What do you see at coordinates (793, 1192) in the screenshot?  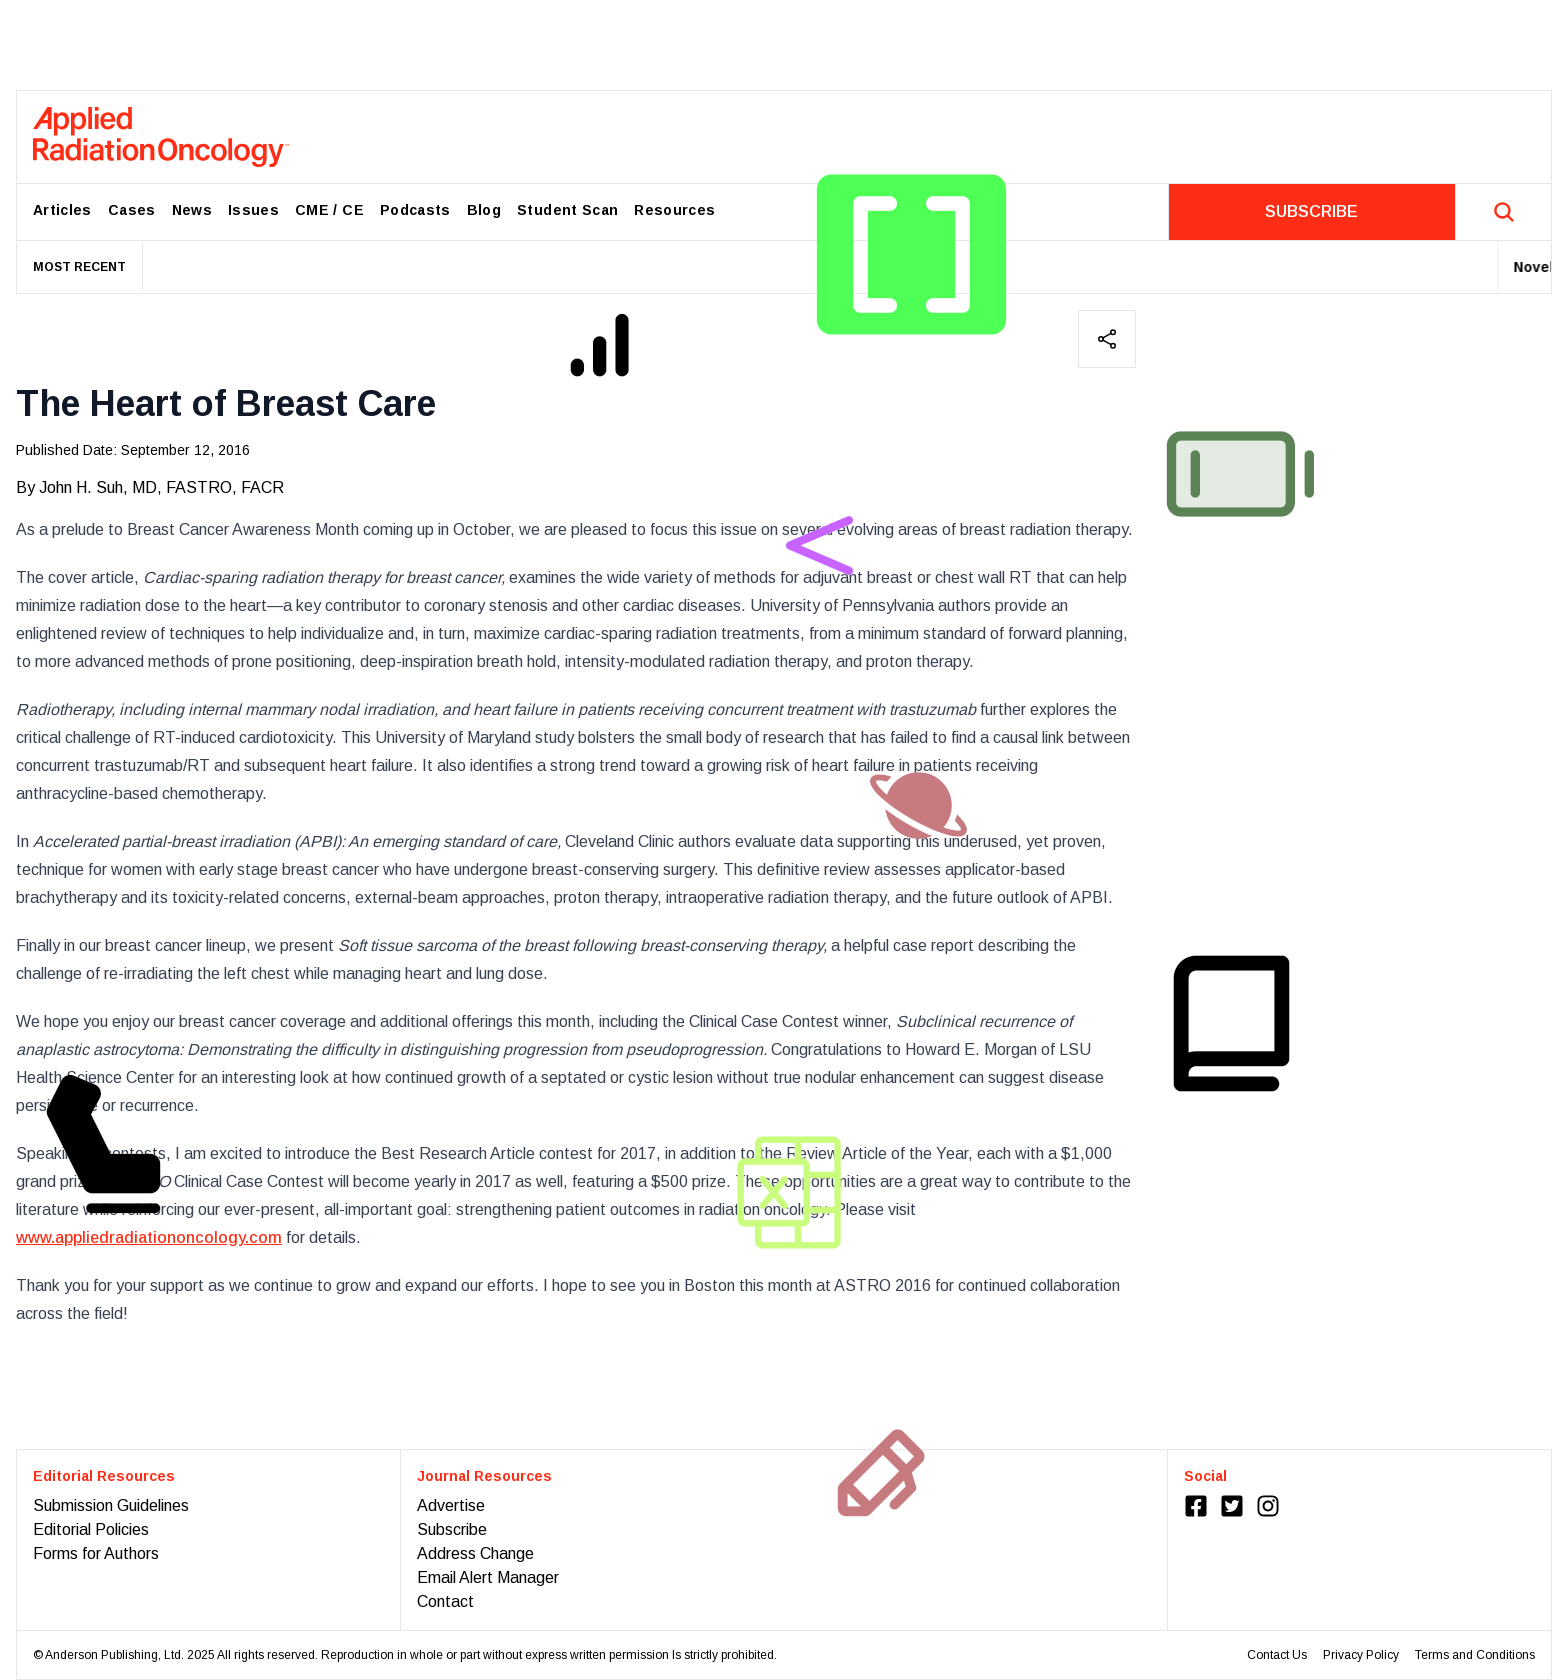 I see `open Microsoft Excel` at bounding box center [793, 1192].